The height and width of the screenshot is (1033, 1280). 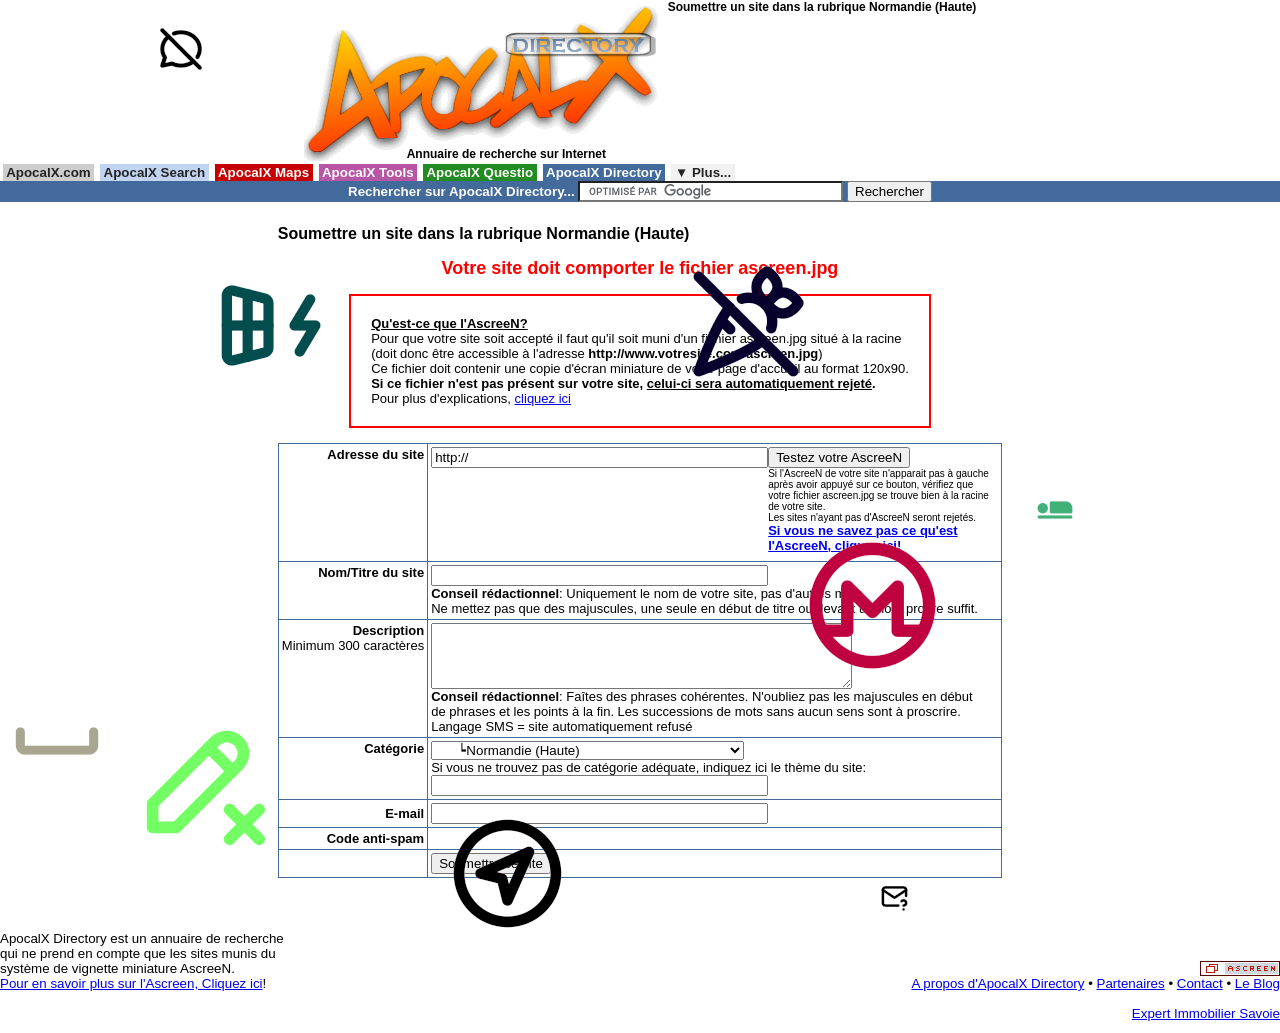 What do you see at coordinates (200, 780) in the screenshot?
I see `cancel editing mode` at bounding box center [200, 780].